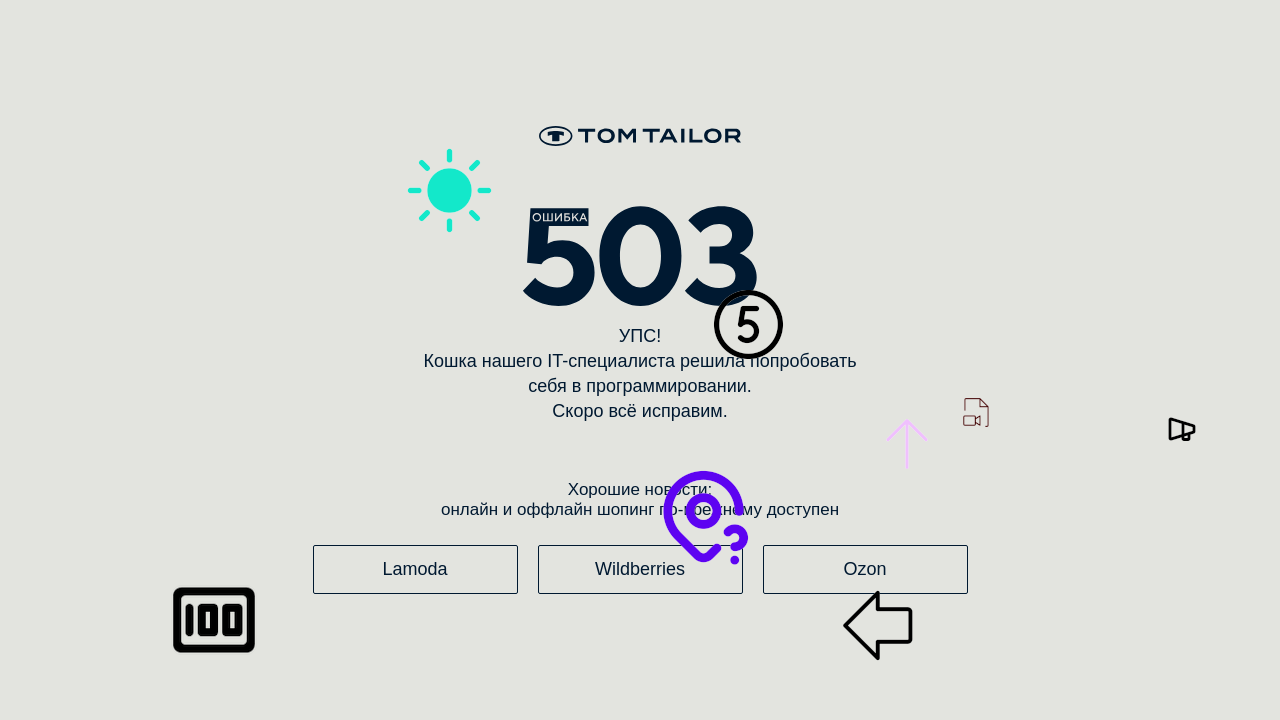  What do you see at coordinates (907, 444) in the screenshot?
I see `scroll to top of page` at bounding box center [907, 444].